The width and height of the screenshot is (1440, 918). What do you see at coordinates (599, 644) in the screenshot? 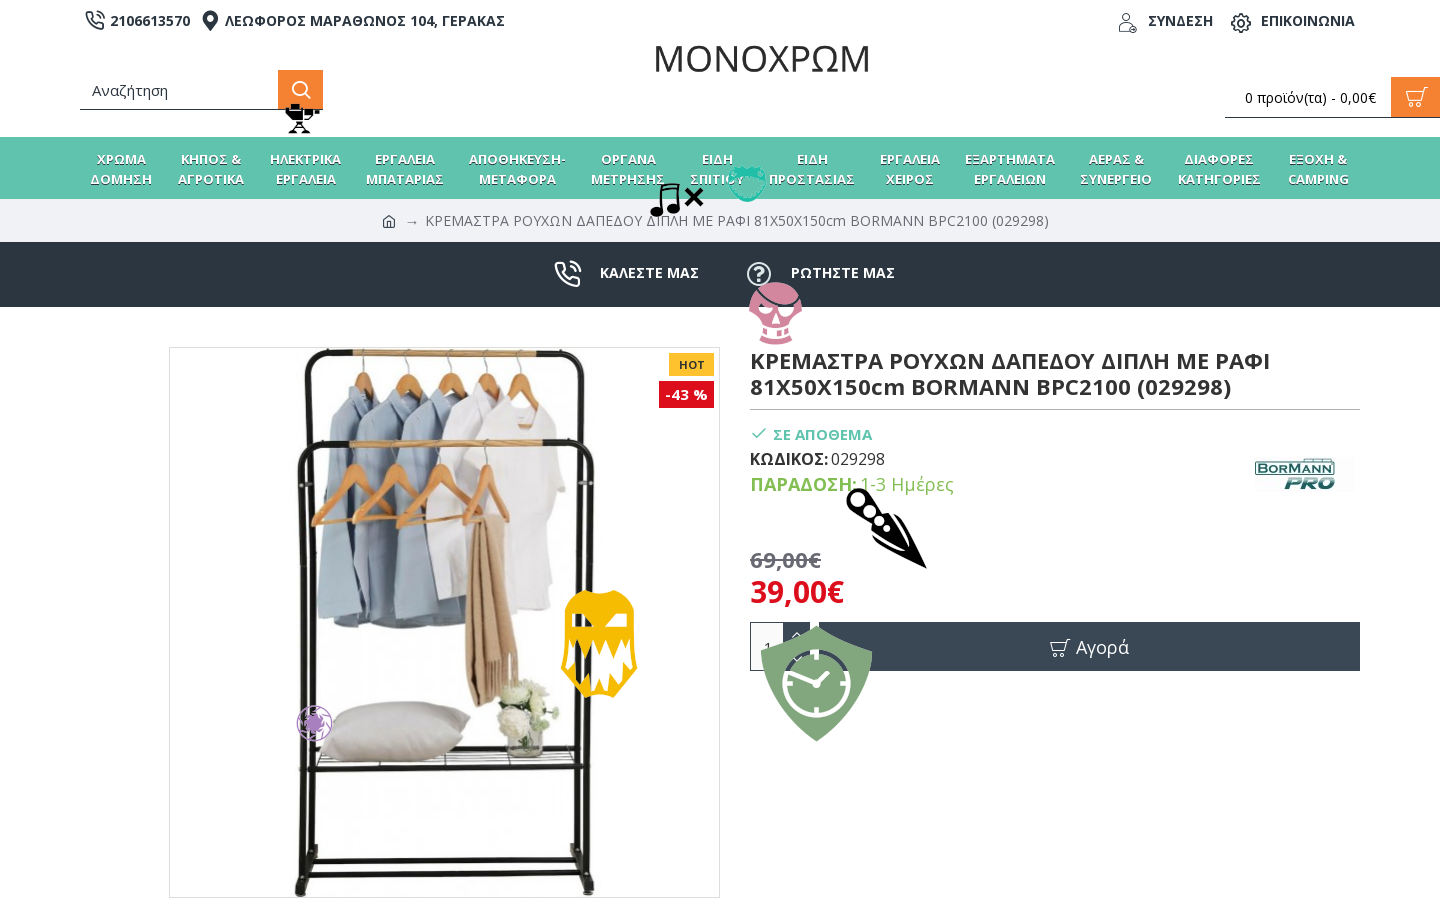
I see `select a trap or hazard in a game interface` at bounding box center [599, 644].